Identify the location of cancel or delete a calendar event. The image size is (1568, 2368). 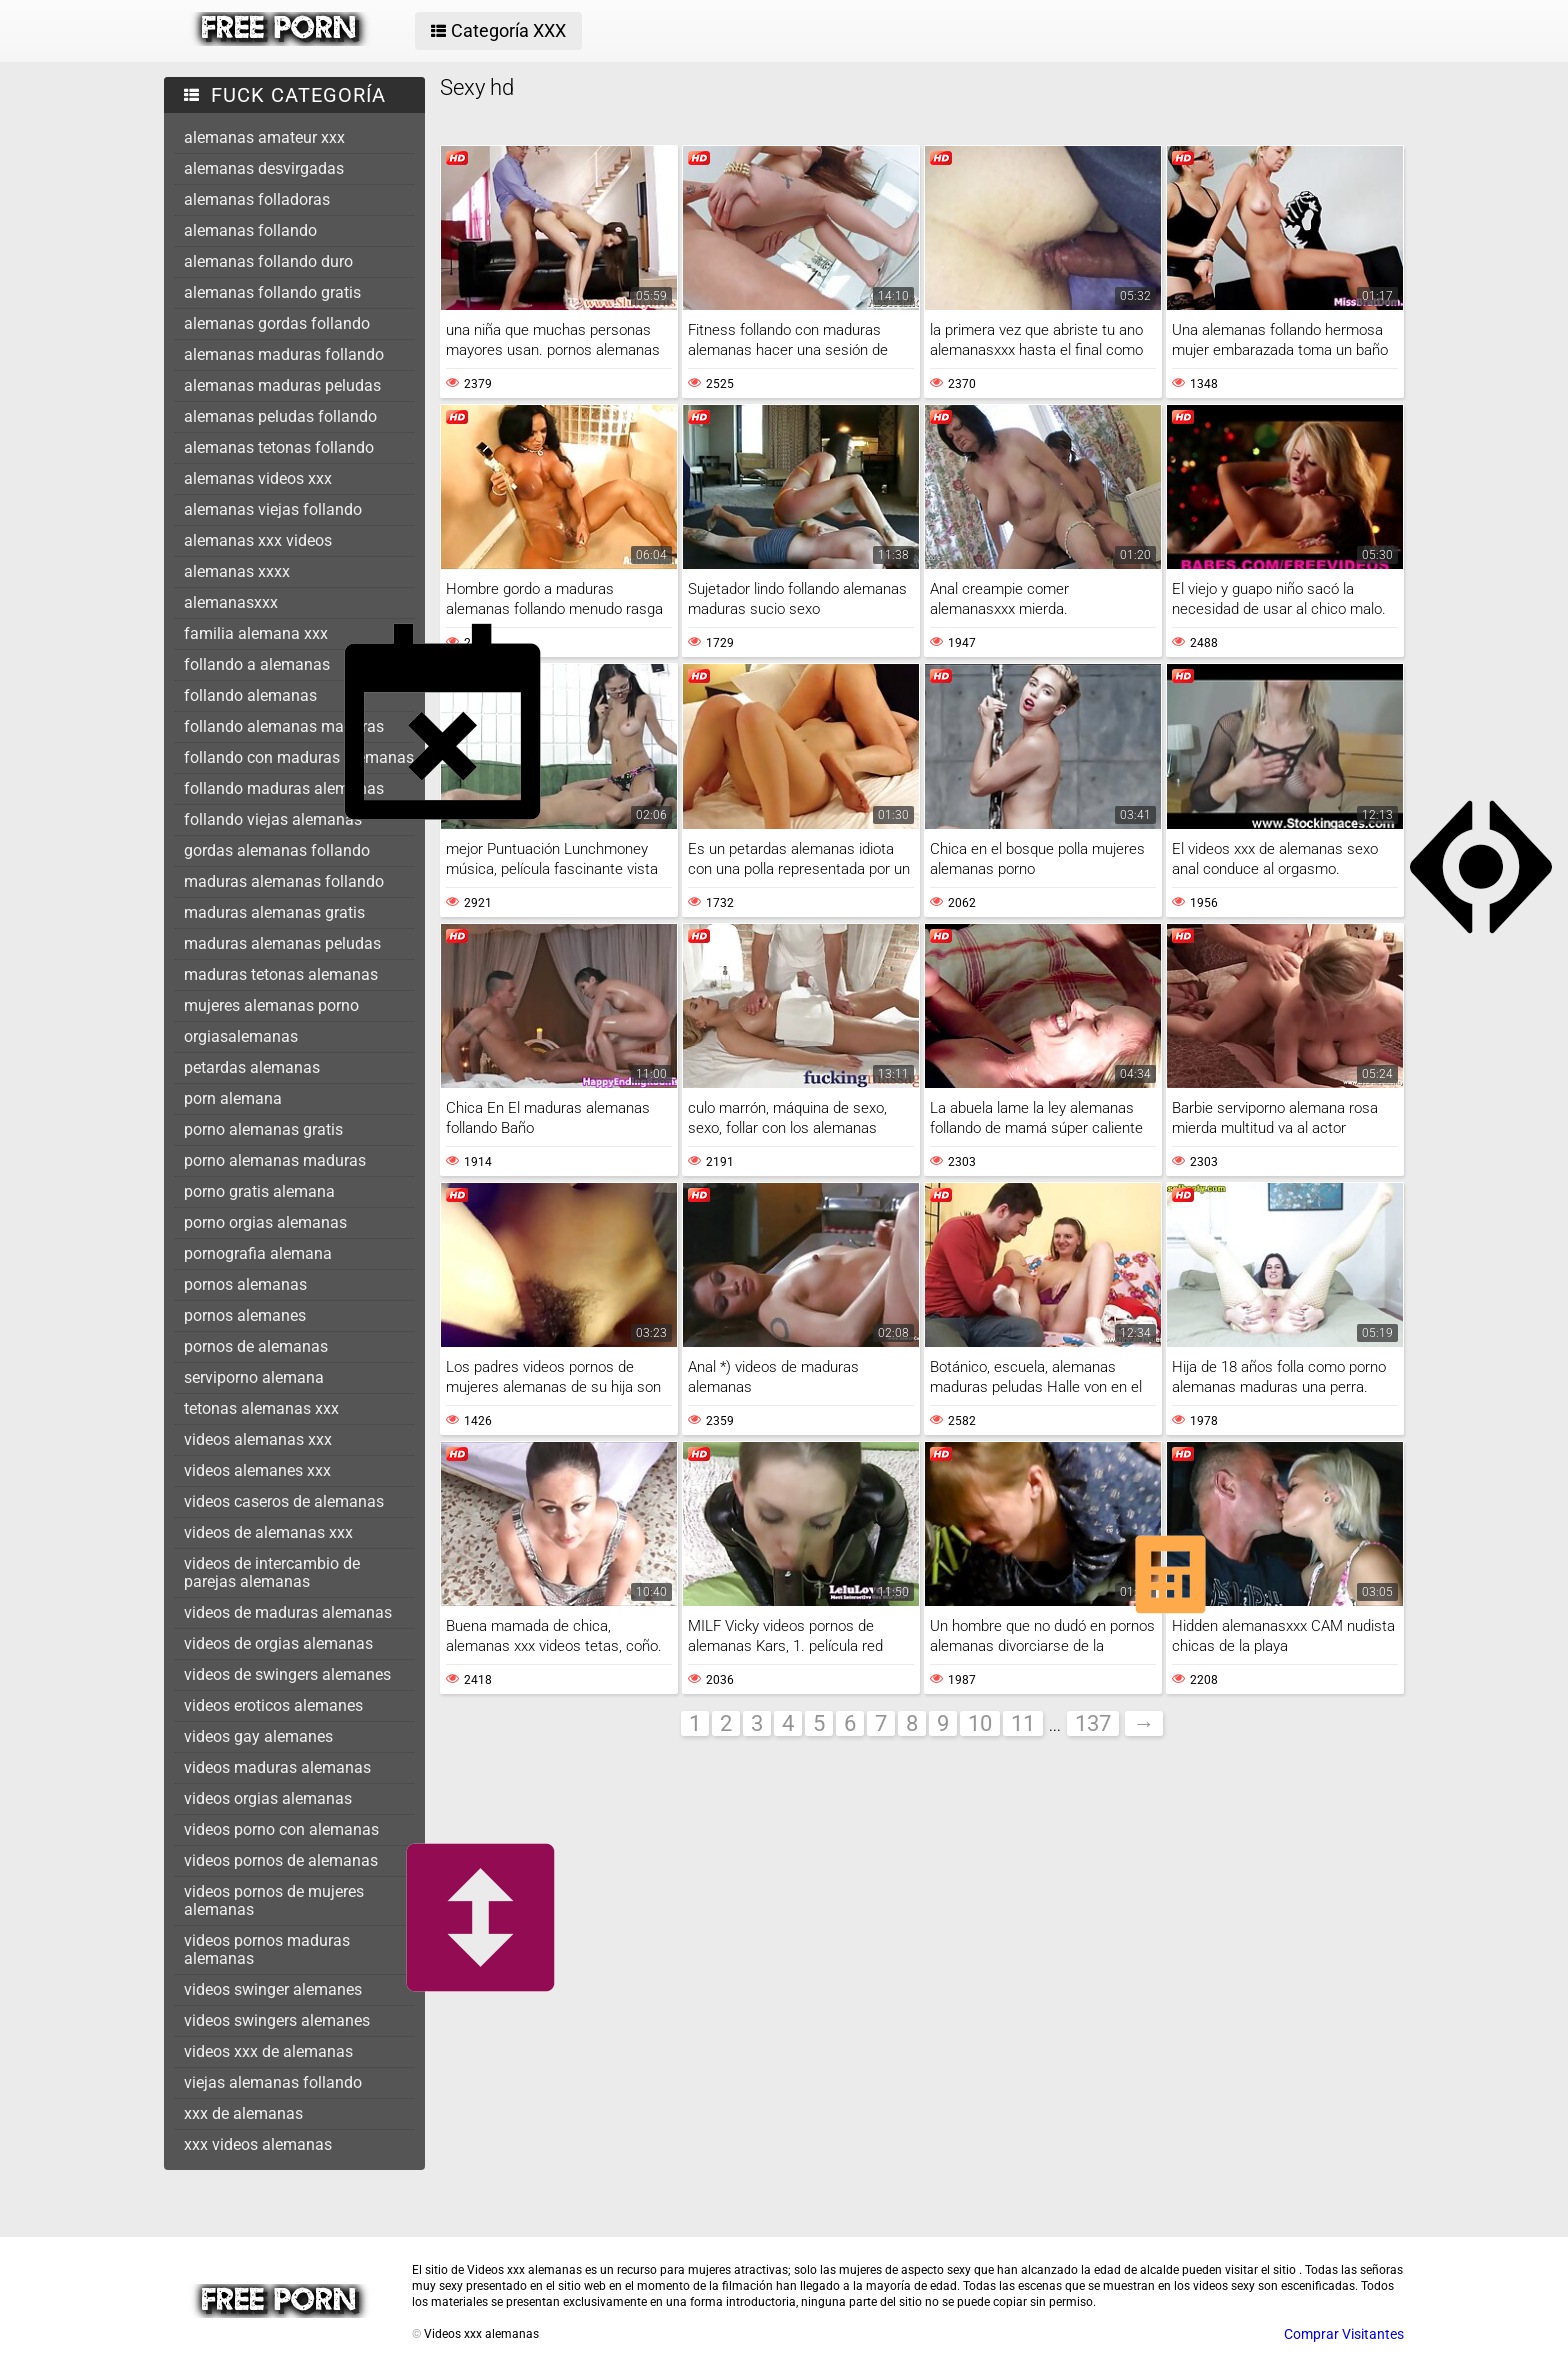
(442, 731).